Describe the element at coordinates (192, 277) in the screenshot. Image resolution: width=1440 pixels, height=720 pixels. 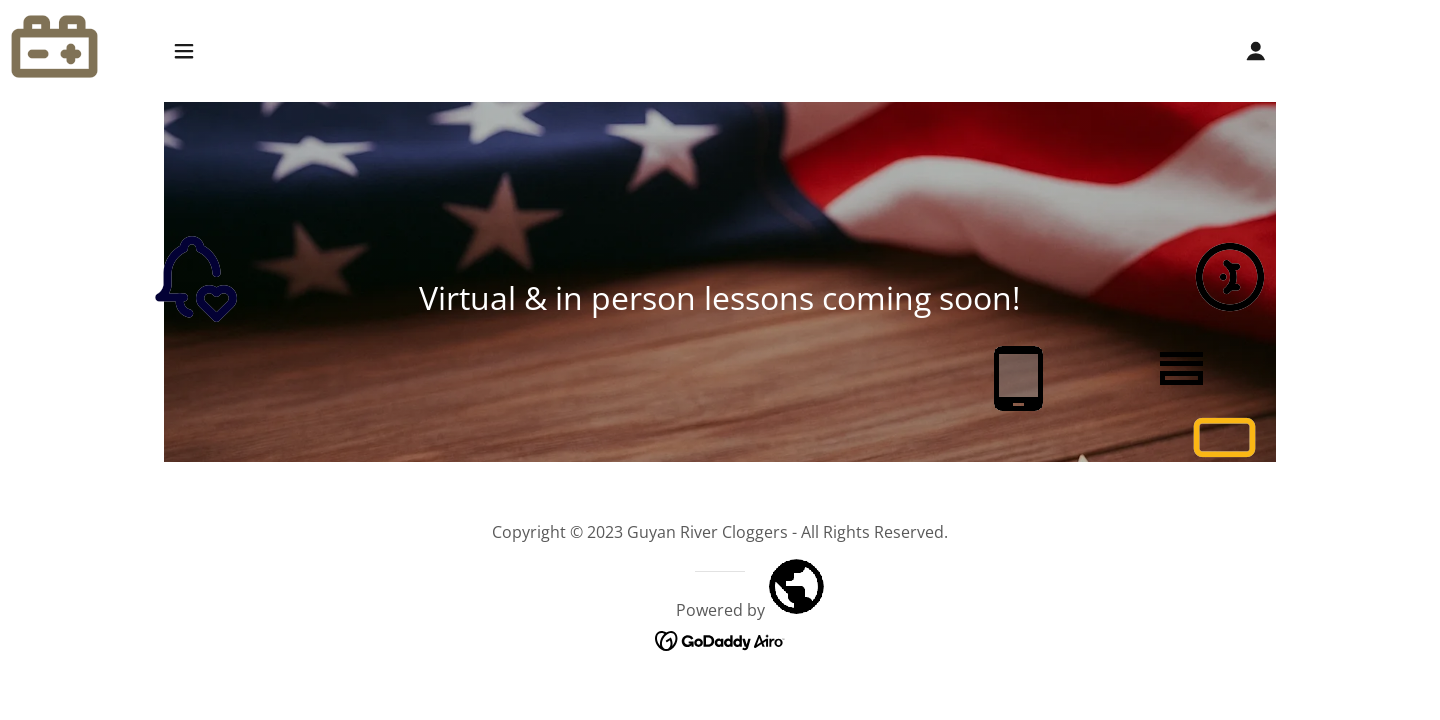
I see `notifications from favorites or loved ones` at that location.